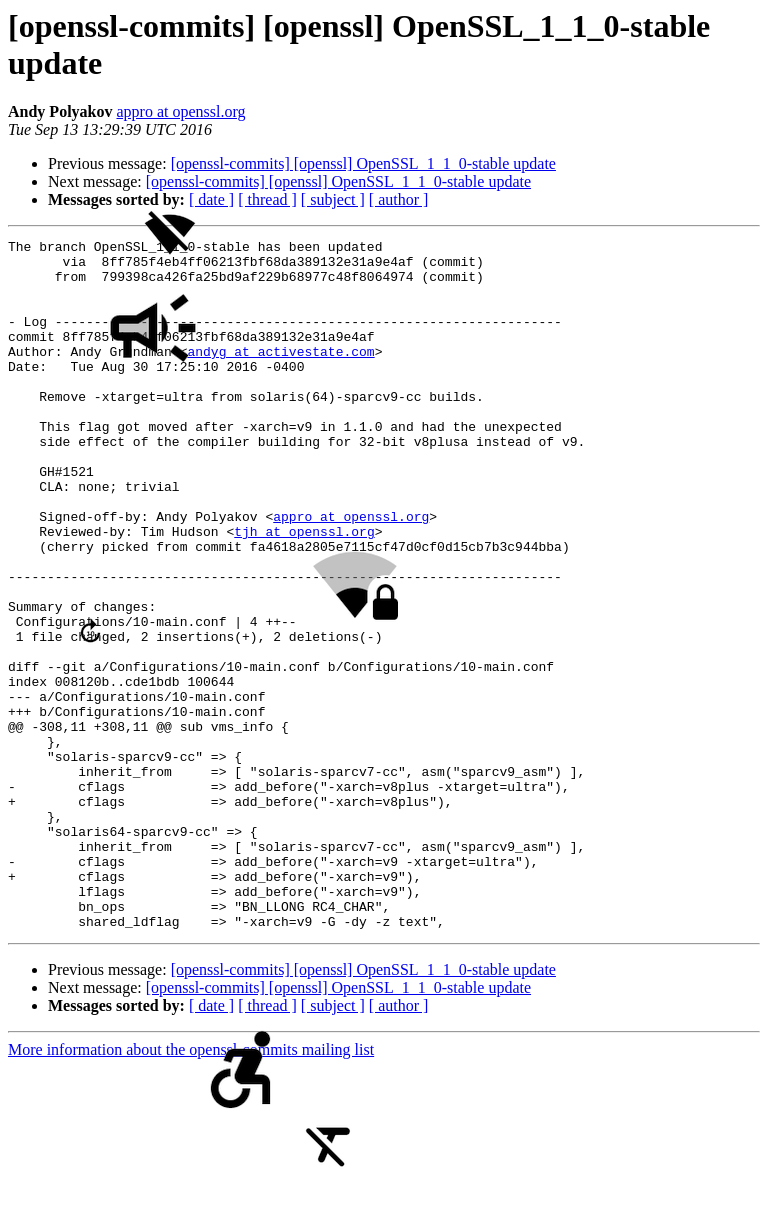 This screenshot has width=768, height=1205. What do you see at coordinates (355, 584) in the screenshot?
I see `weak wifi signal on a secured network` at bounding box center [355, 584].